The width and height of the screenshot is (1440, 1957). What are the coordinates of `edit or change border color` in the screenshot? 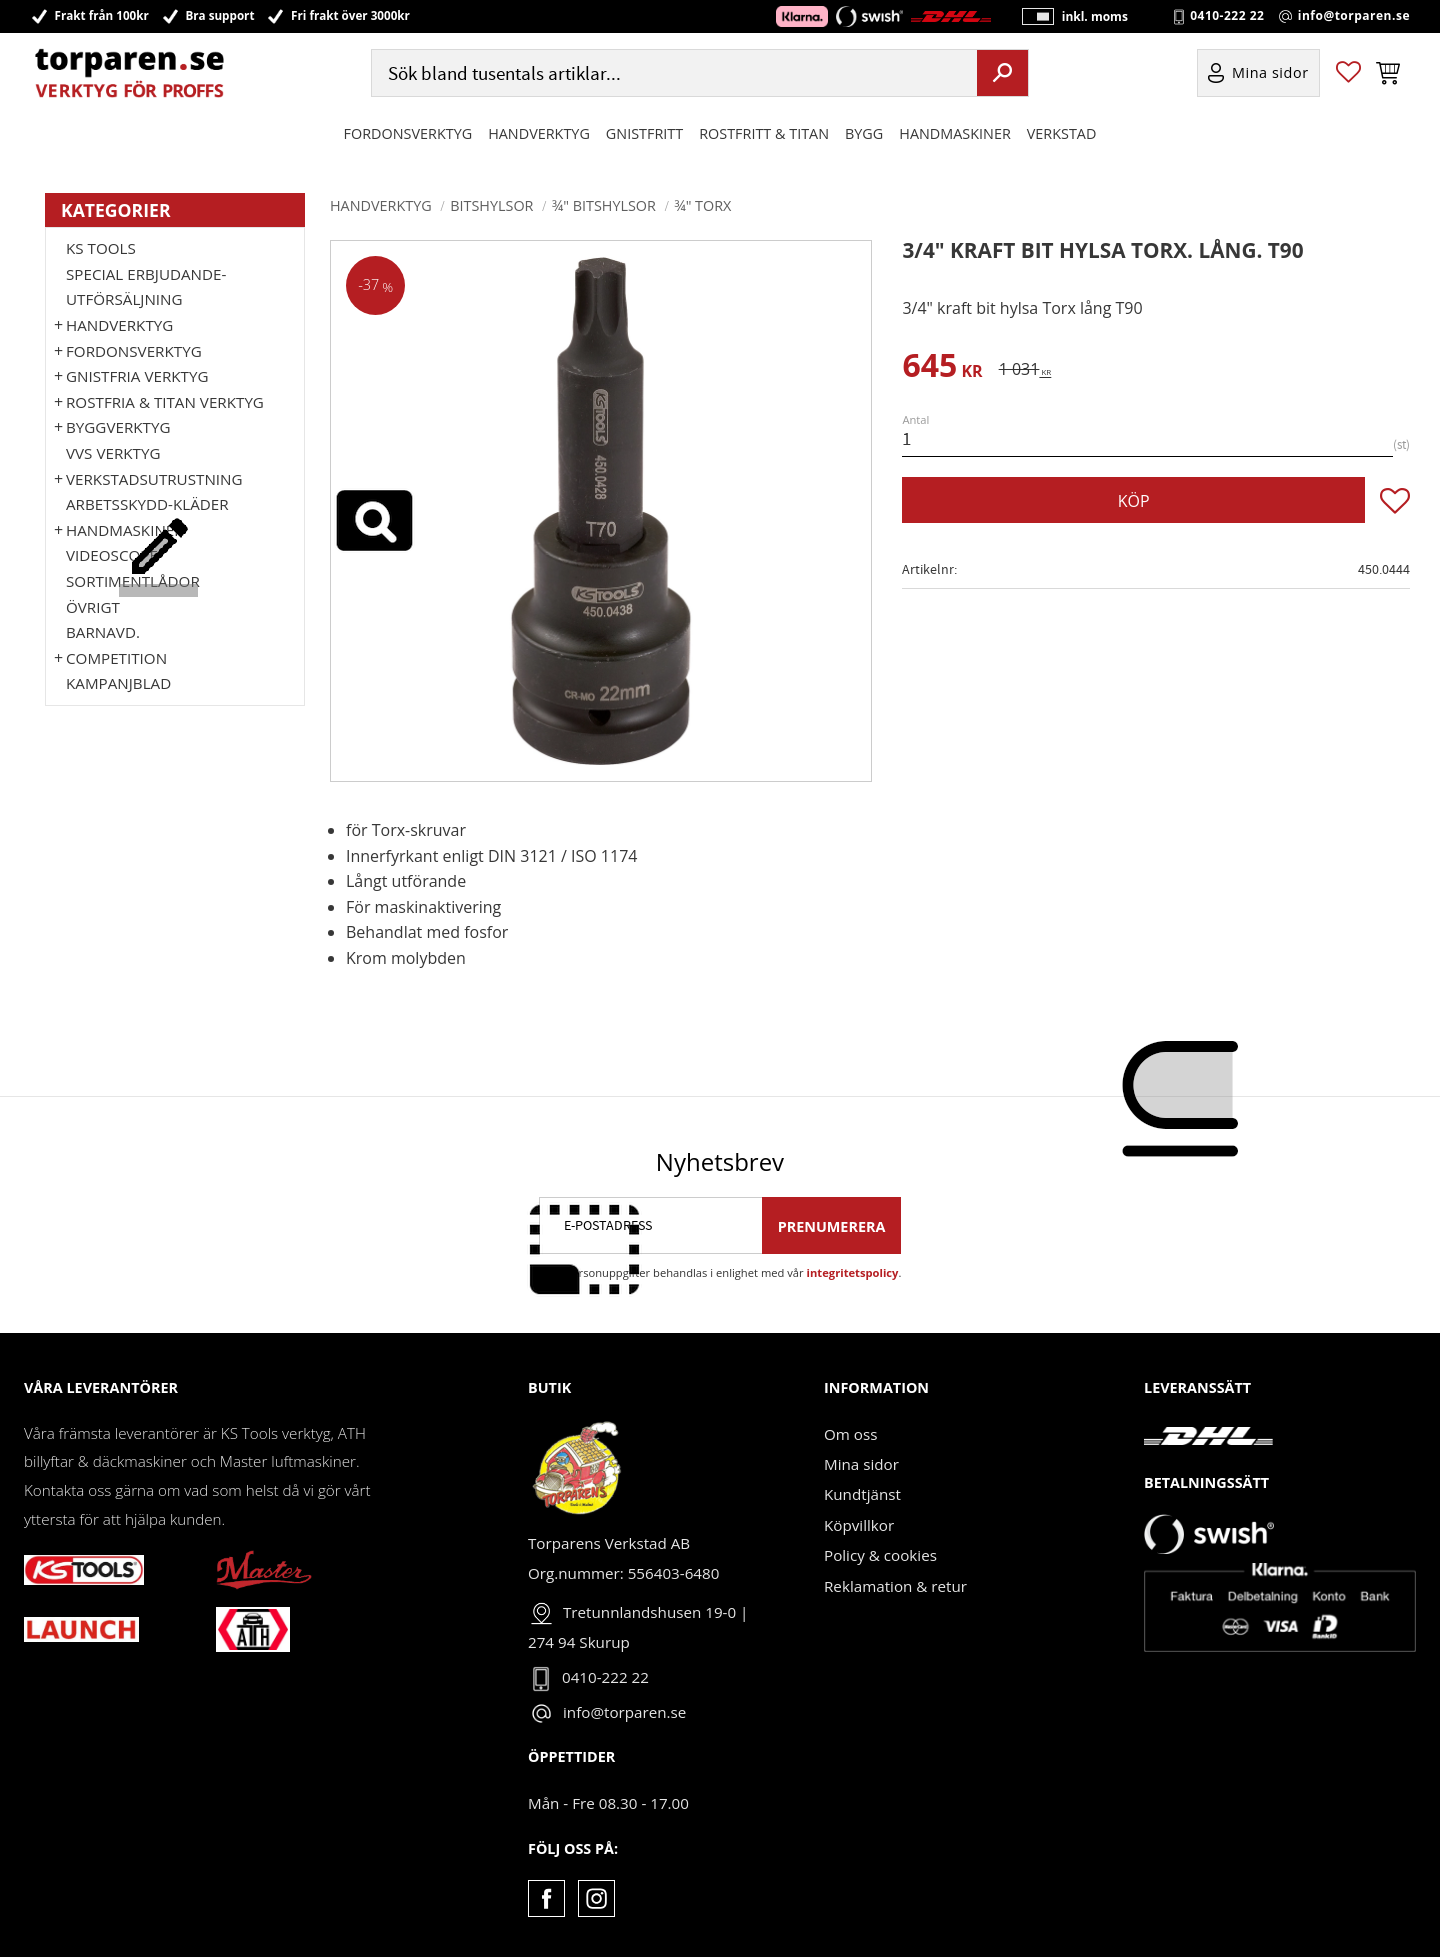 It's located at (158, 557).